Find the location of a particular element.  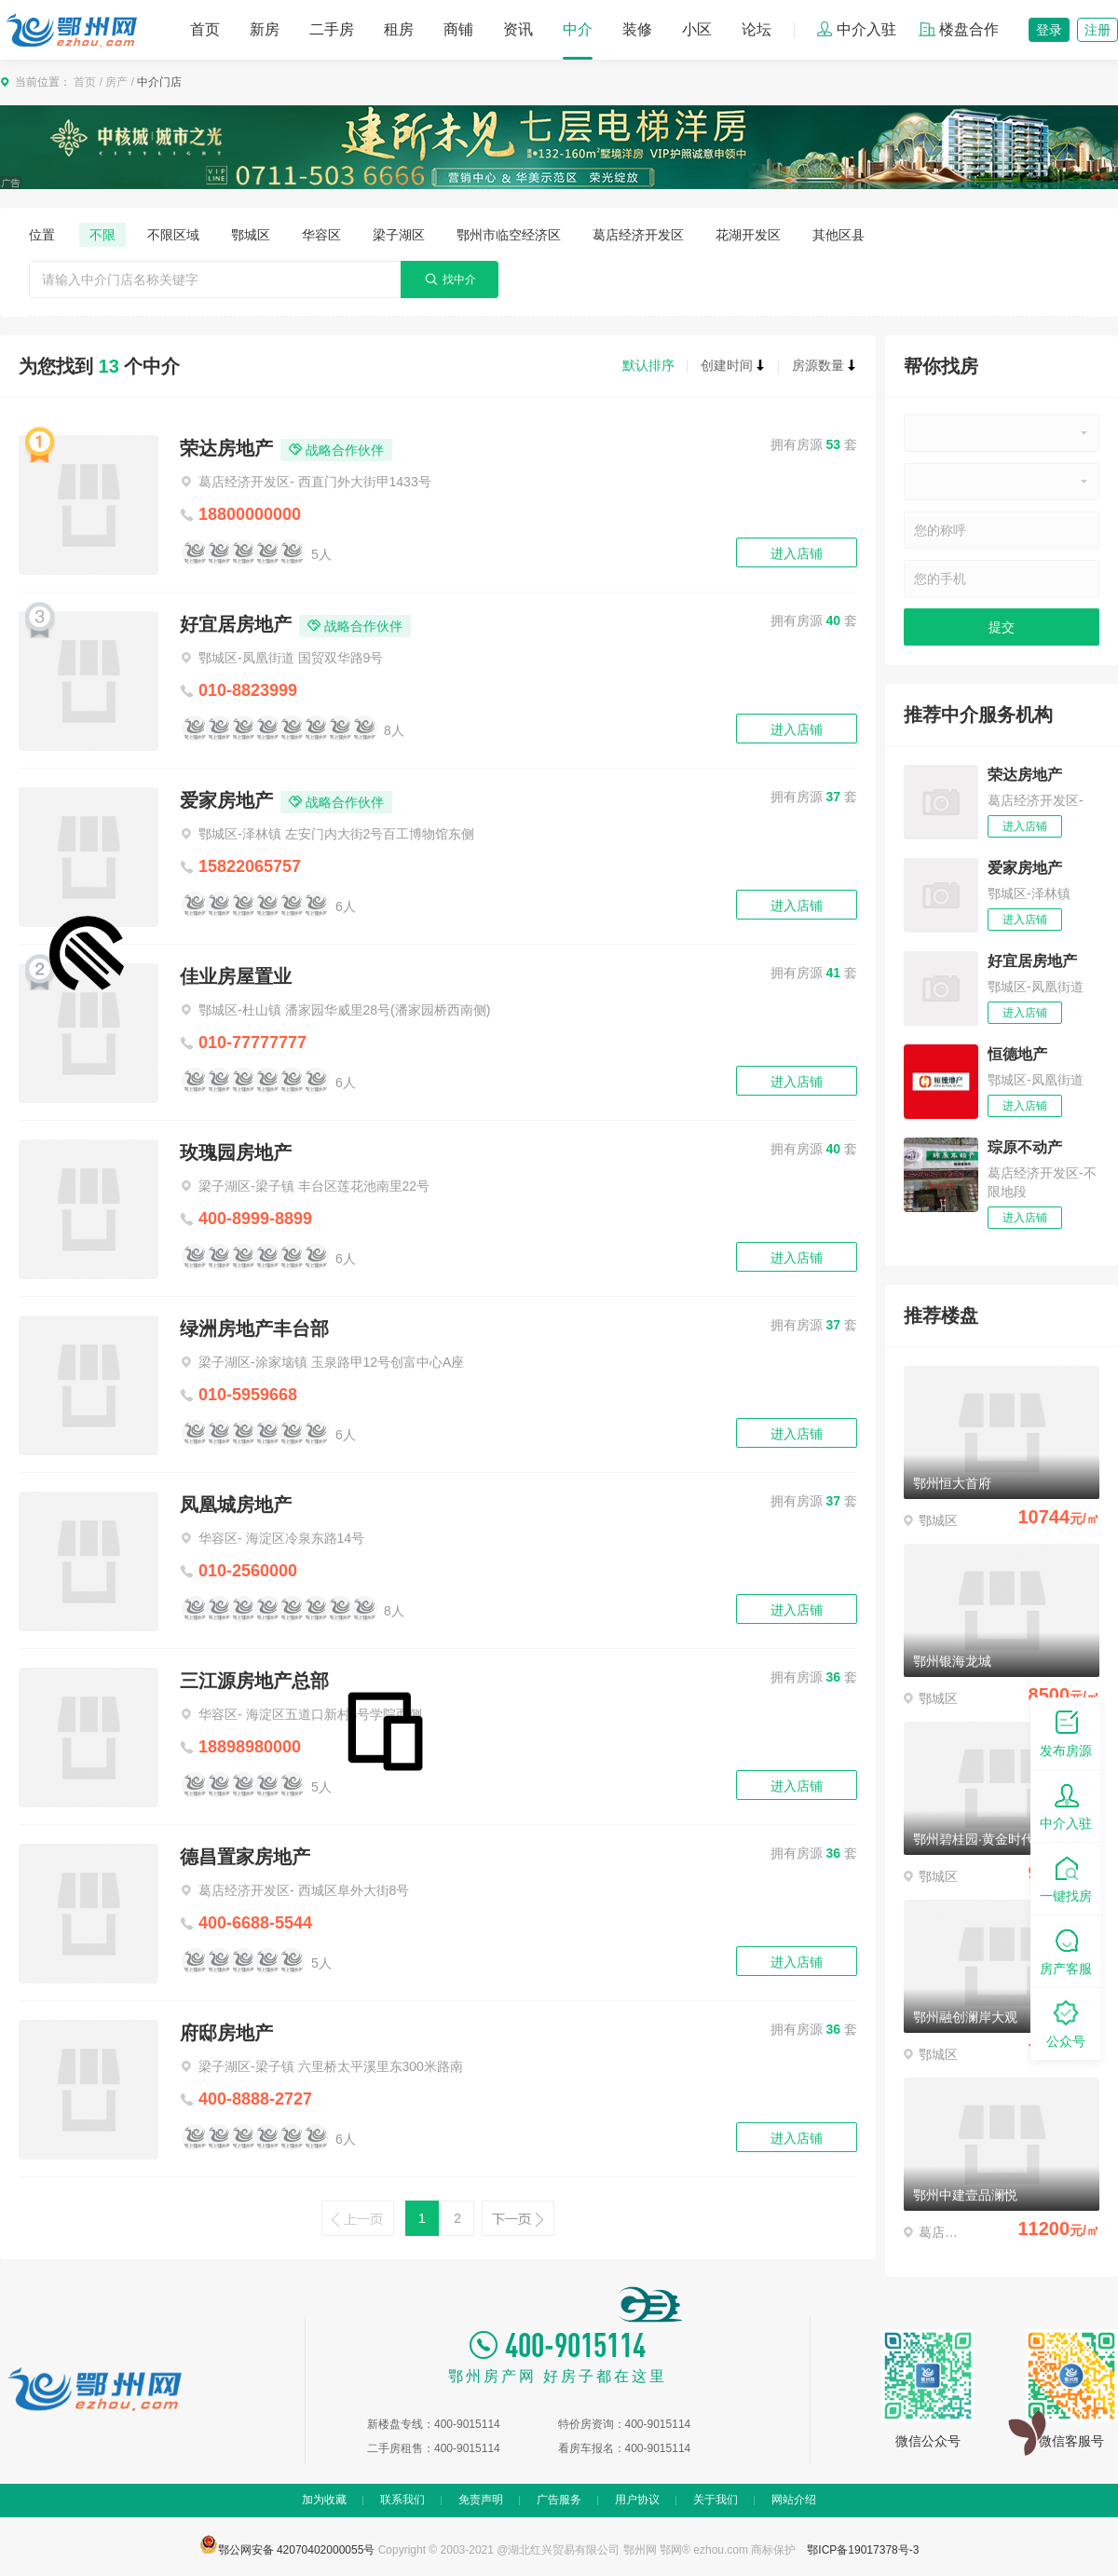

gatling load testing tool logo is located at coordinates (649, 2304).